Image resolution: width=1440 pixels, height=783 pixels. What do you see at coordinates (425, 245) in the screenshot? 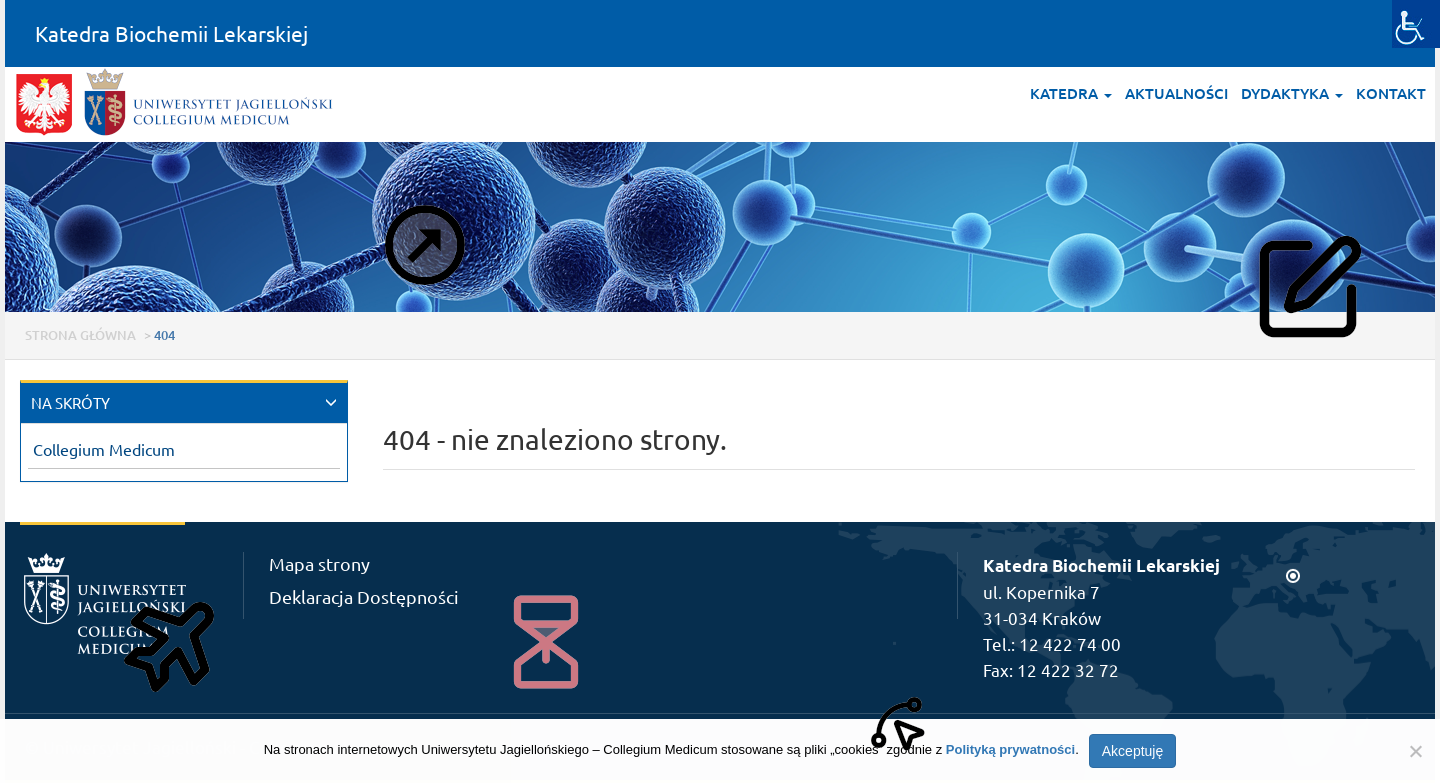
I see `open link in new tab or window` at bounding box center [425, 245].